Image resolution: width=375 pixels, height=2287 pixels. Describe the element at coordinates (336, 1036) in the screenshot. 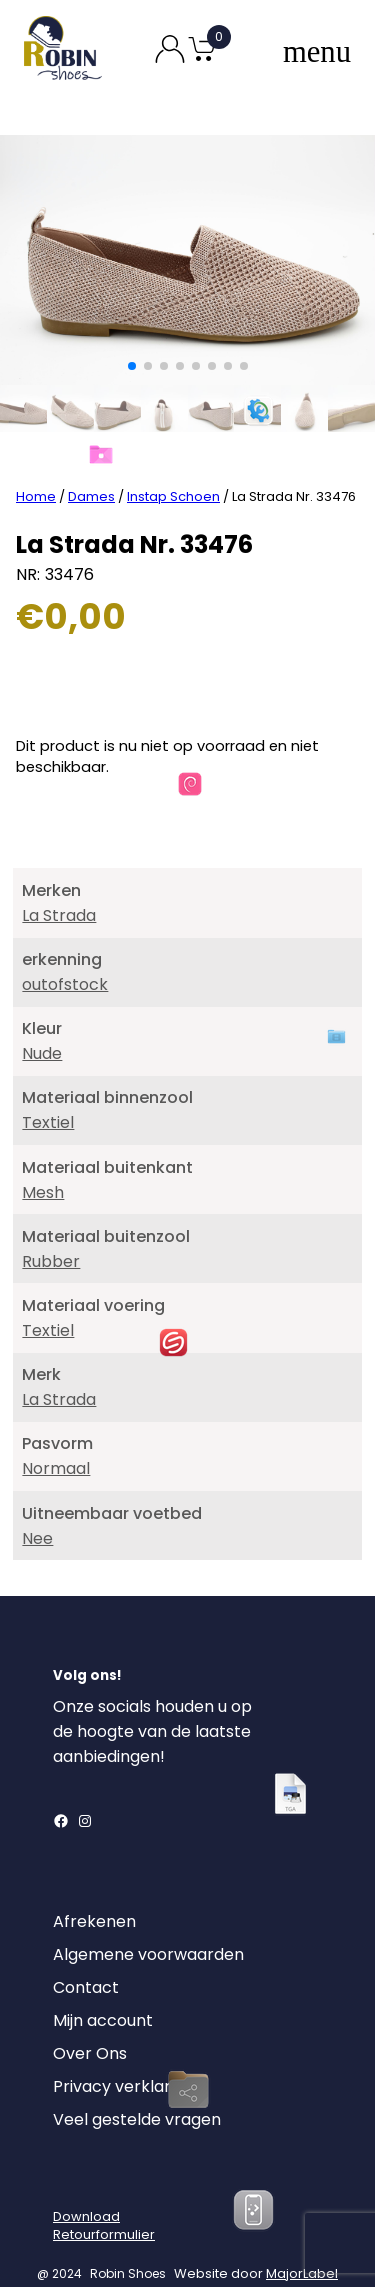

I see `open your videos folder` at that location.